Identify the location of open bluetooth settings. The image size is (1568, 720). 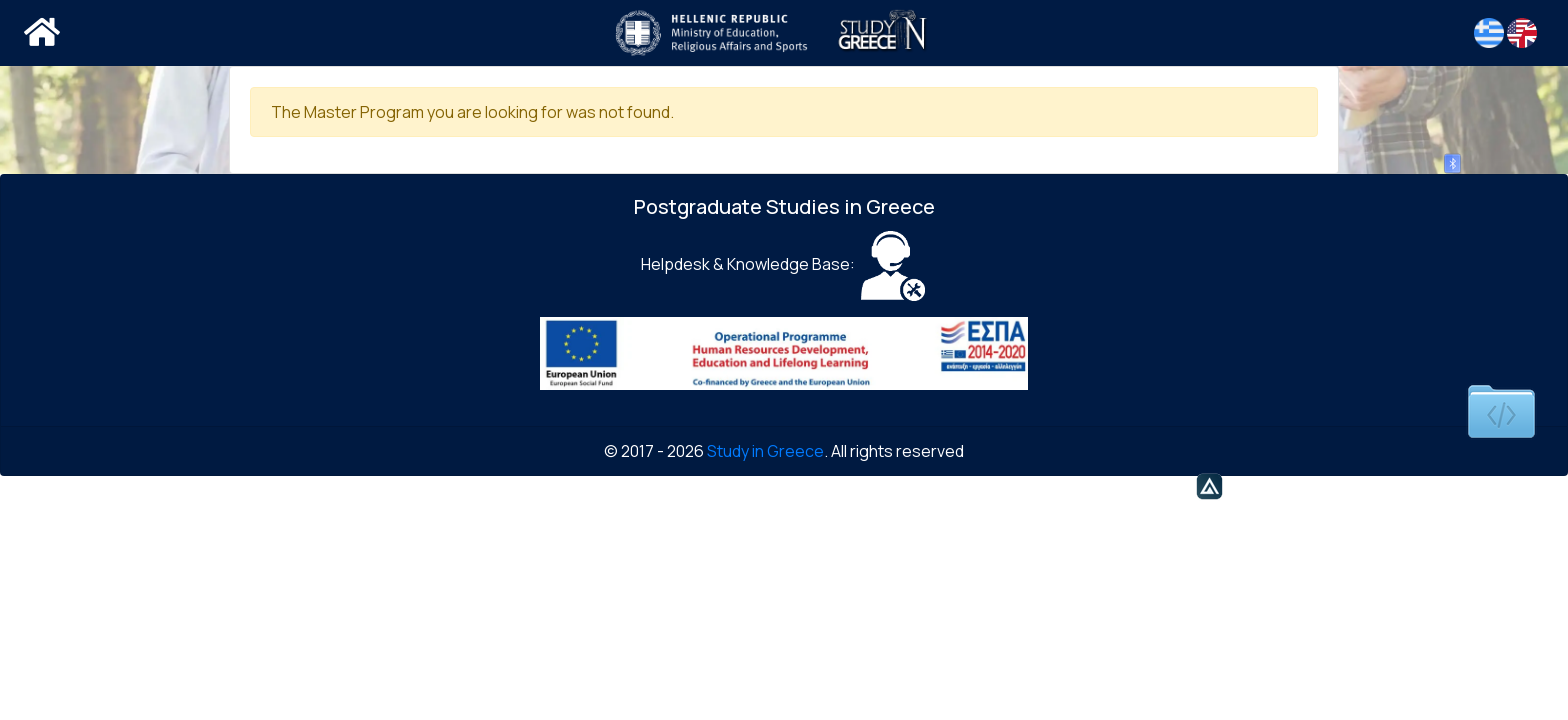
(1452, 163).